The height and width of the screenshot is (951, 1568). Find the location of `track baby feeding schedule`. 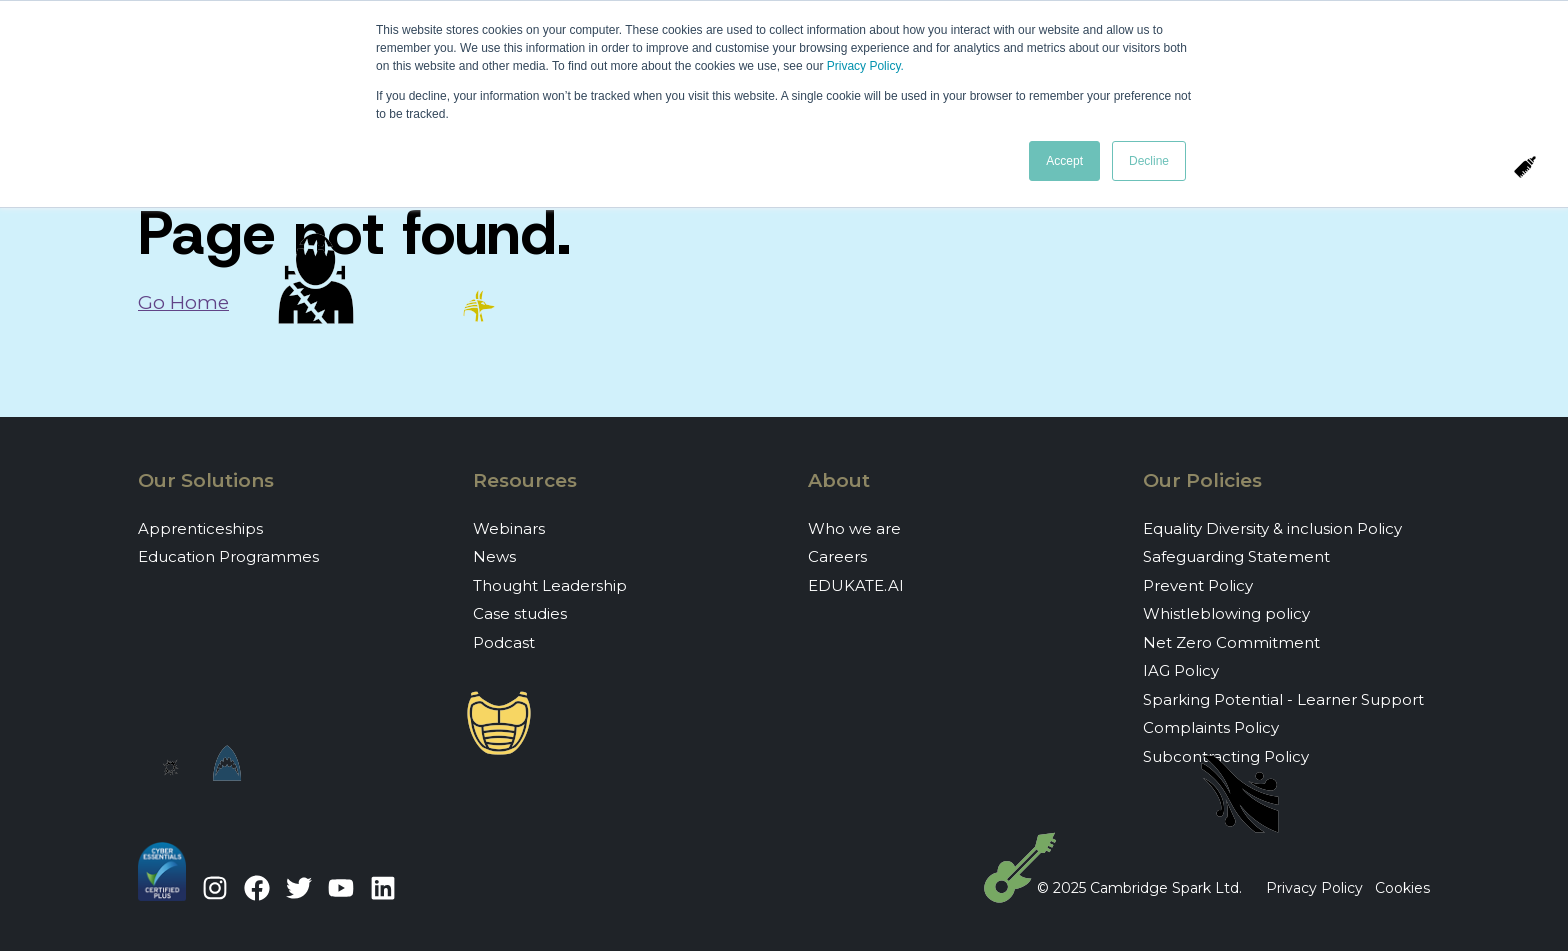

track baby feeding schedule is located at coordinates (1525, 167).